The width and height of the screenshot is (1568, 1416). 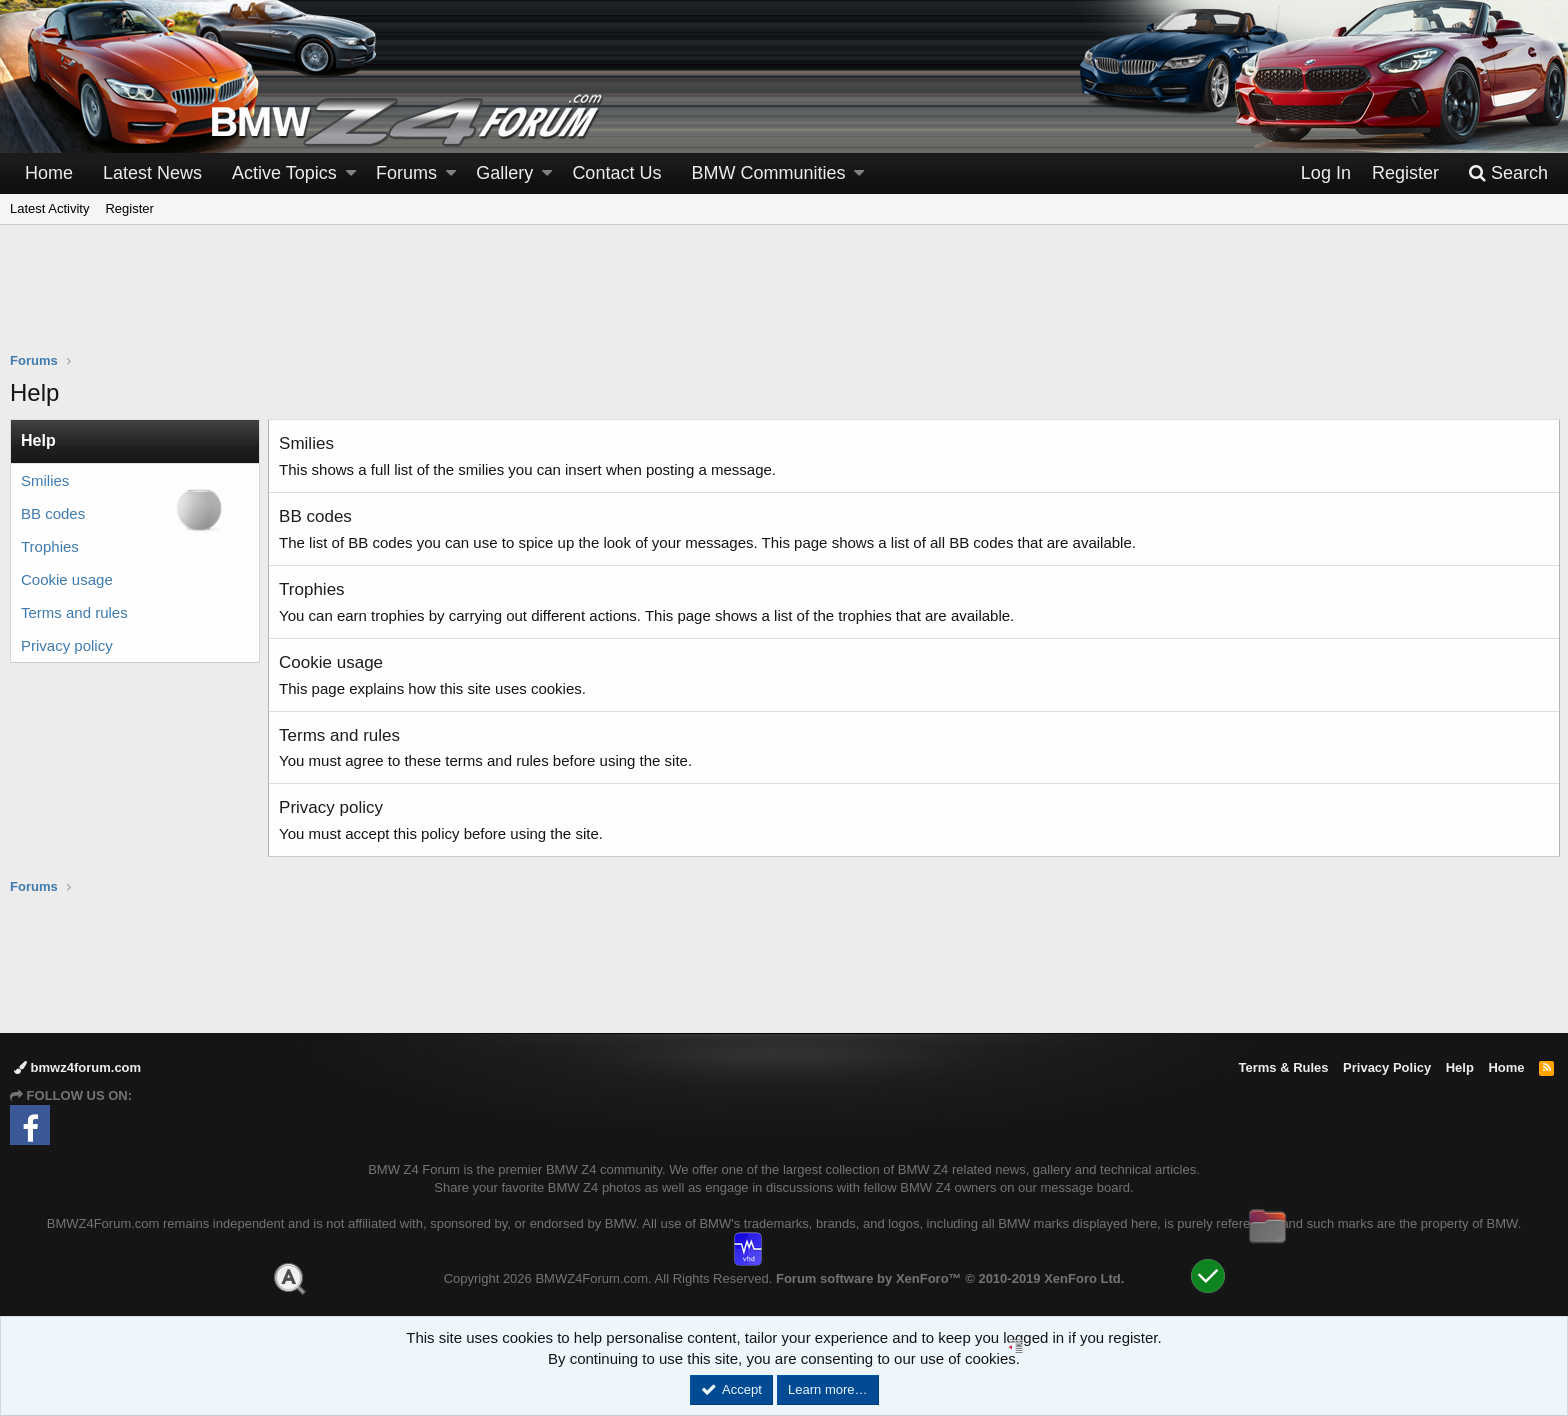 I want to click on virtualbox virtual hard disk file, so click(x=748, y=1249).